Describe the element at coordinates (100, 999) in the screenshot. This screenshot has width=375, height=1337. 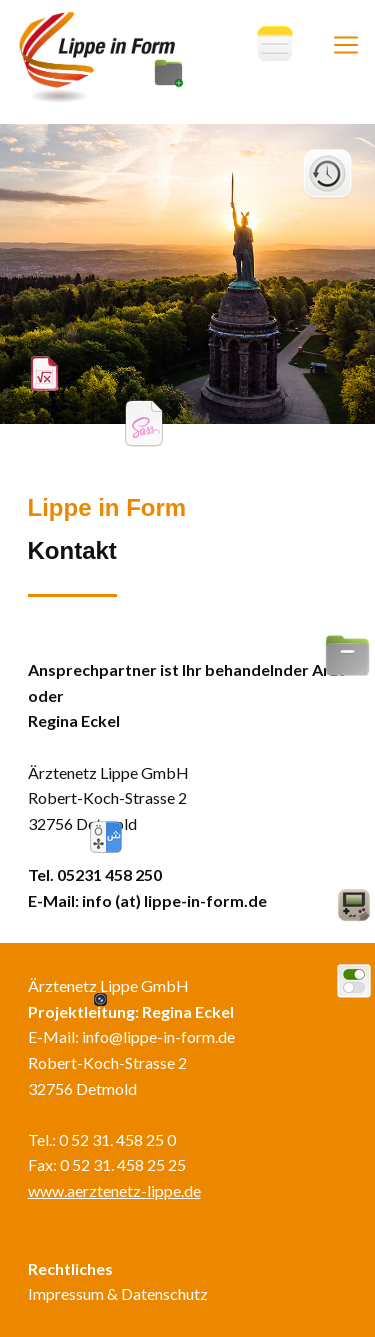
I see `open the camera app` at that location.